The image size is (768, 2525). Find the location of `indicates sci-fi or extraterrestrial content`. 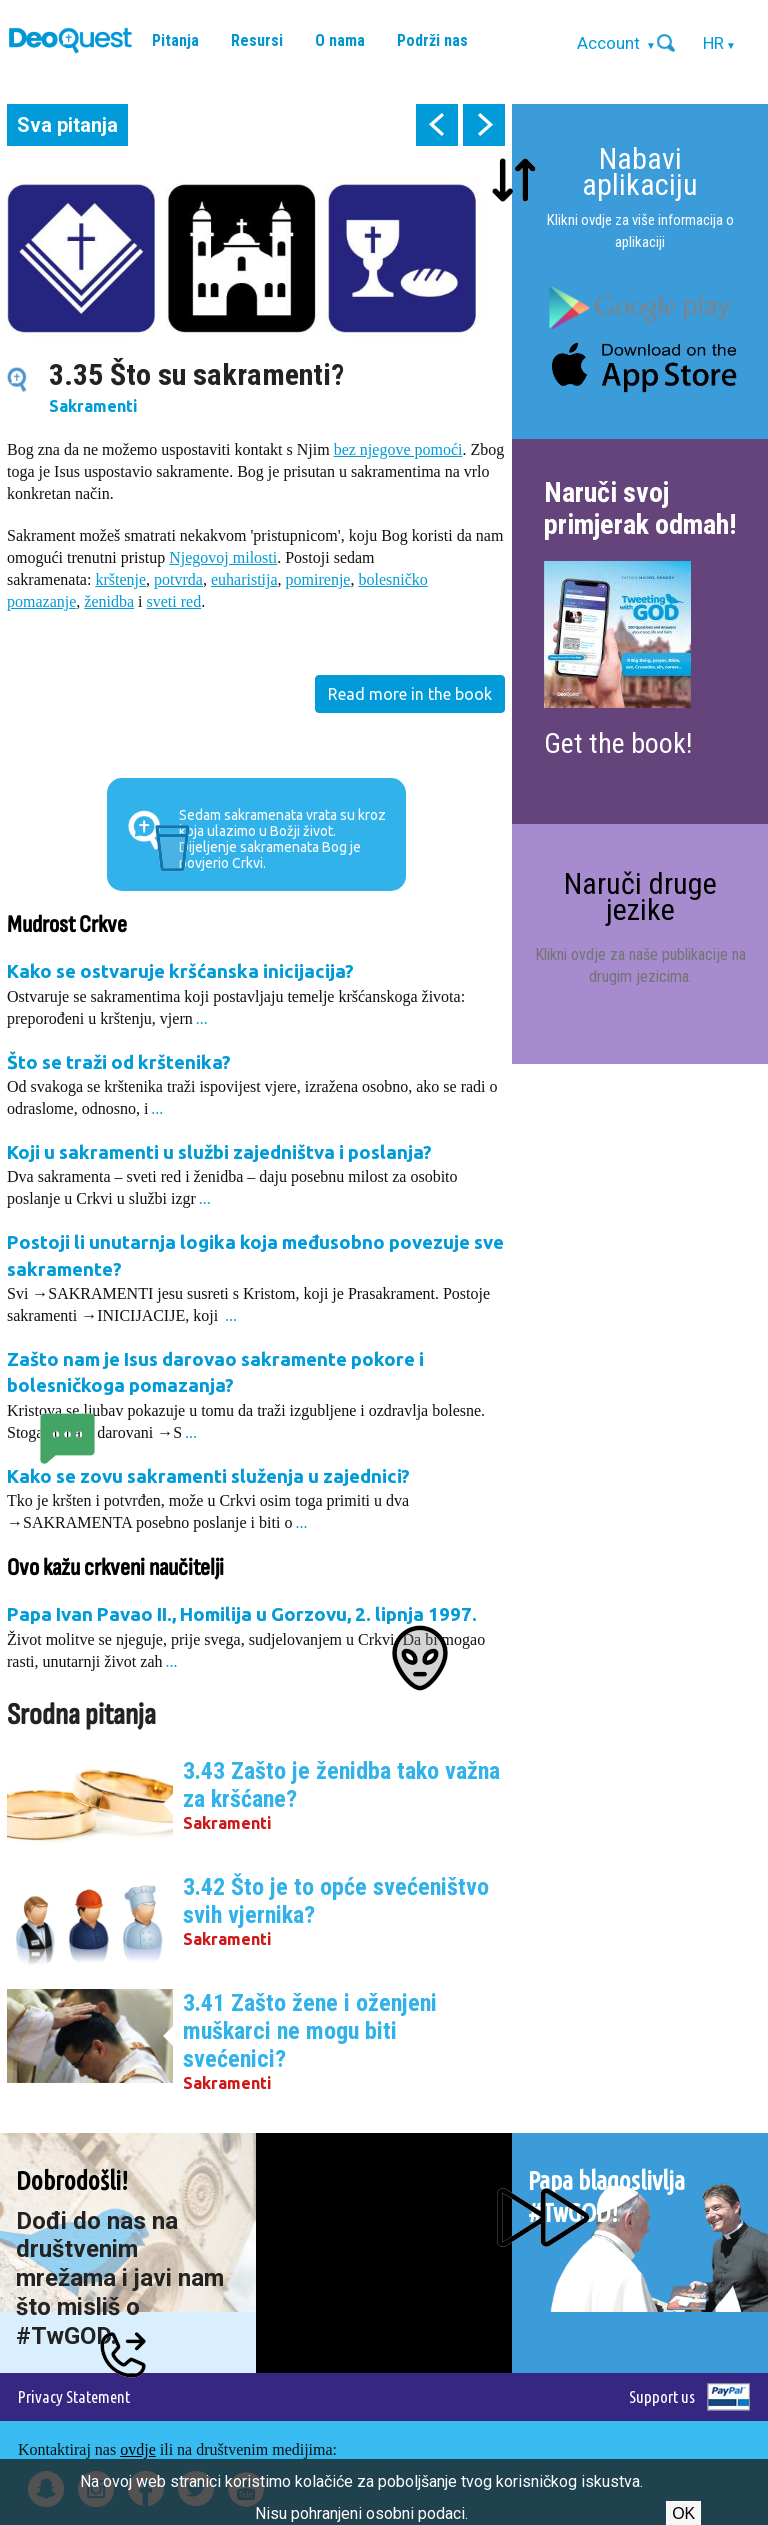

indicates sci-fi or extraterrestrial content is located at coordinates (420, 1658).